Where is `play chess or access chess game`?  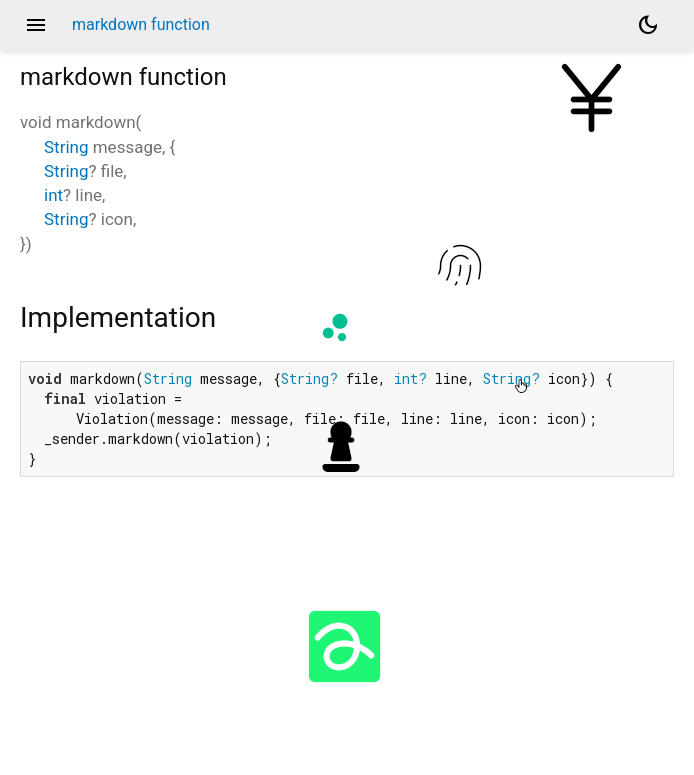
play chess or access chess game is located at coordinates (341, 448).